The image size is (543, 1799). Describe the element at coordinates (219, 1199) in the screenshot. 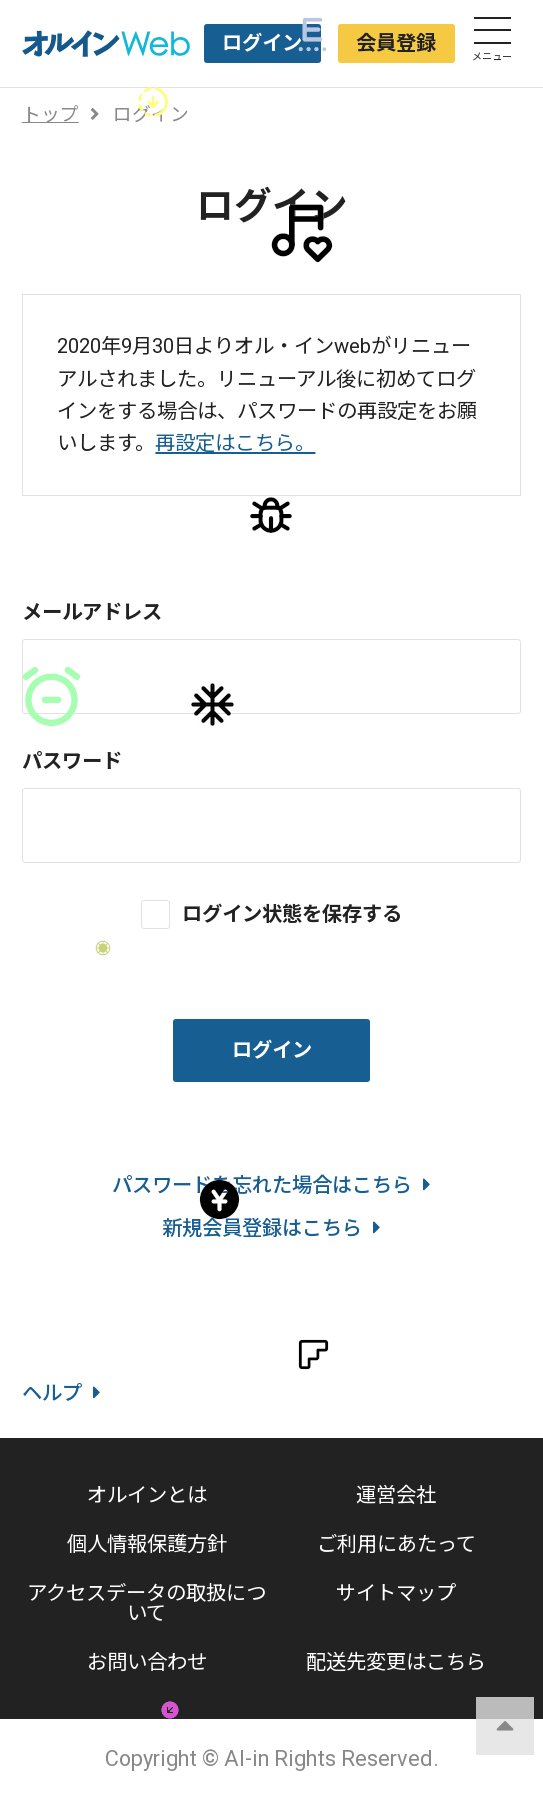

I see `view balance in chinese yuan` at that location.